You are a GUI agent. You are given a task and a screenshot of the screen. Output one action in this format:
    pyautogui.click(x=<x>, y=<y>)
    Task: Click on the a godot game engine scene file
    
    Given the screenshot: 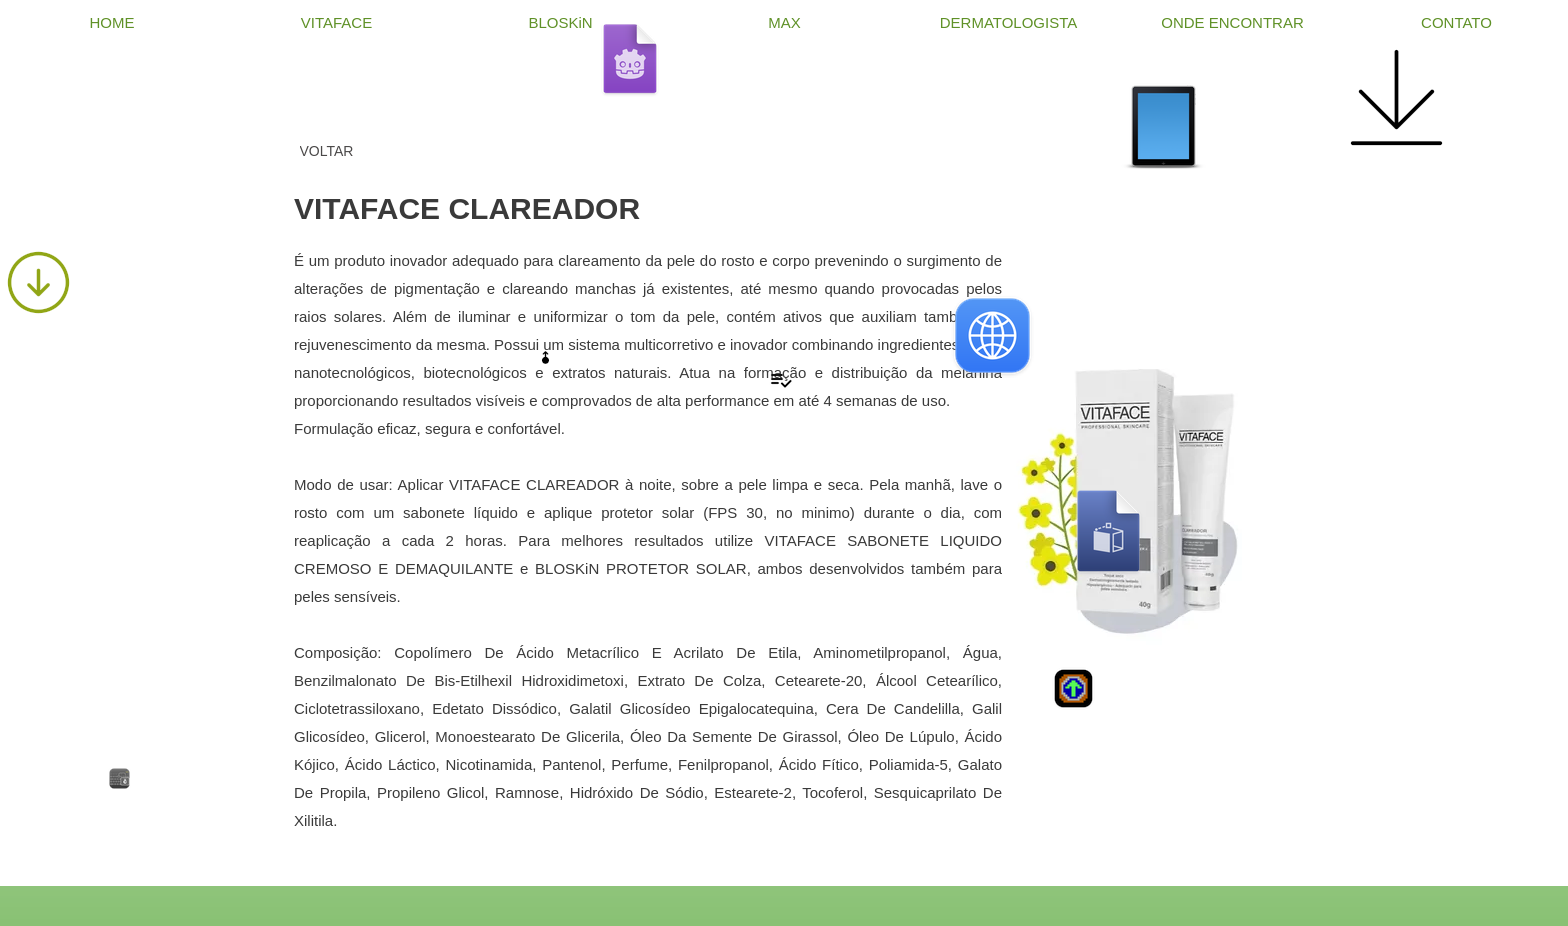 What is the action you would take?
    pyautogui.click(x=630, y=60)
    